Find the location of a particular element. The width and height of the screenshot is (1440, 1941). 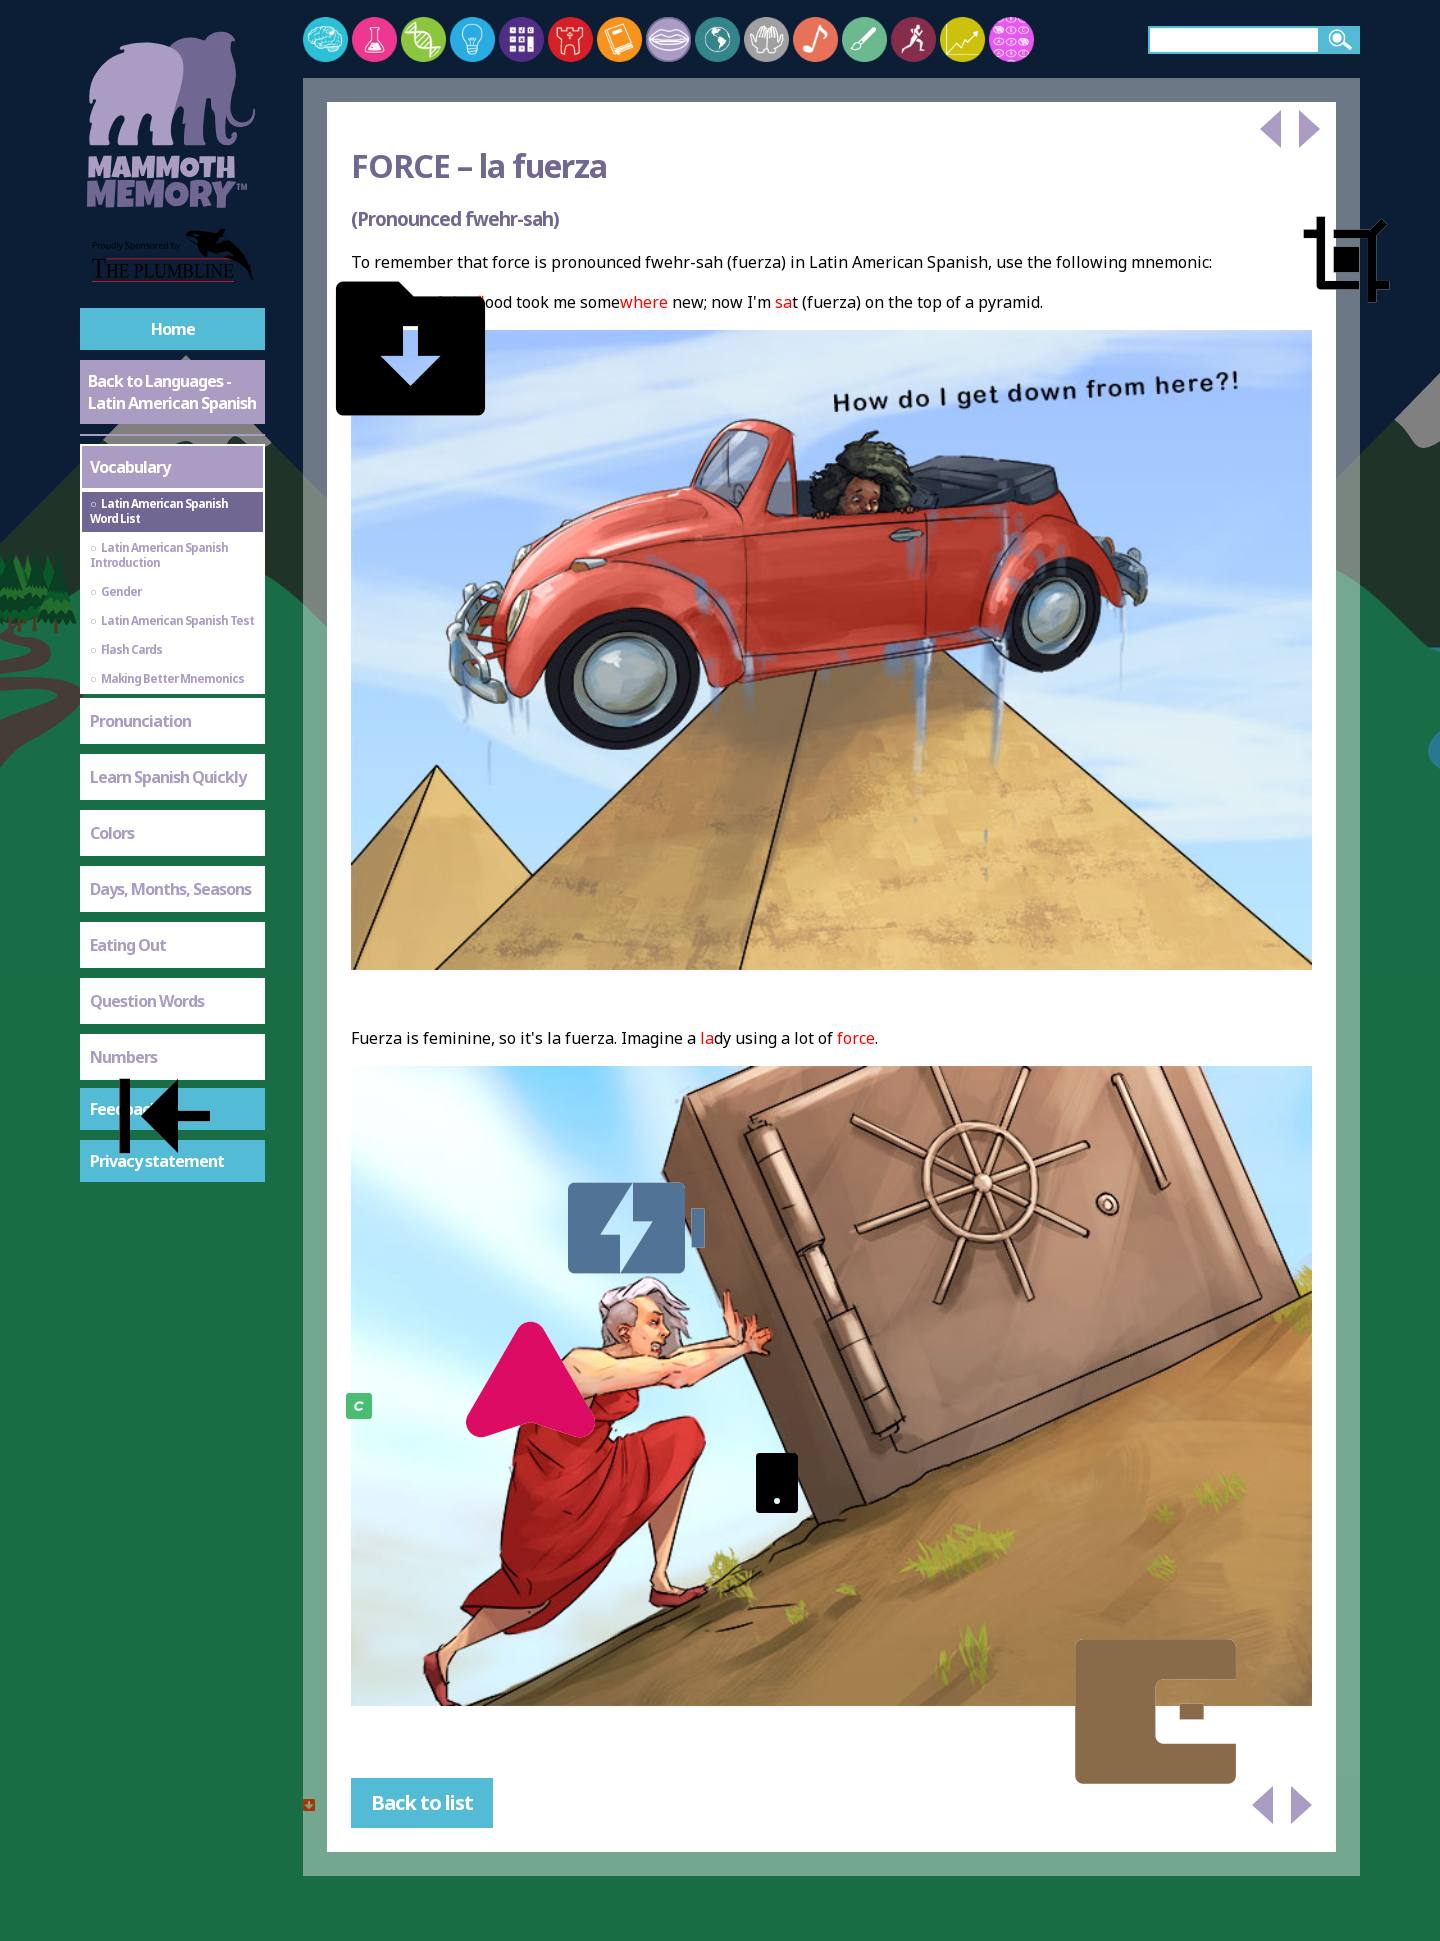

craft cms logo is located at coordinates (359, 1406).